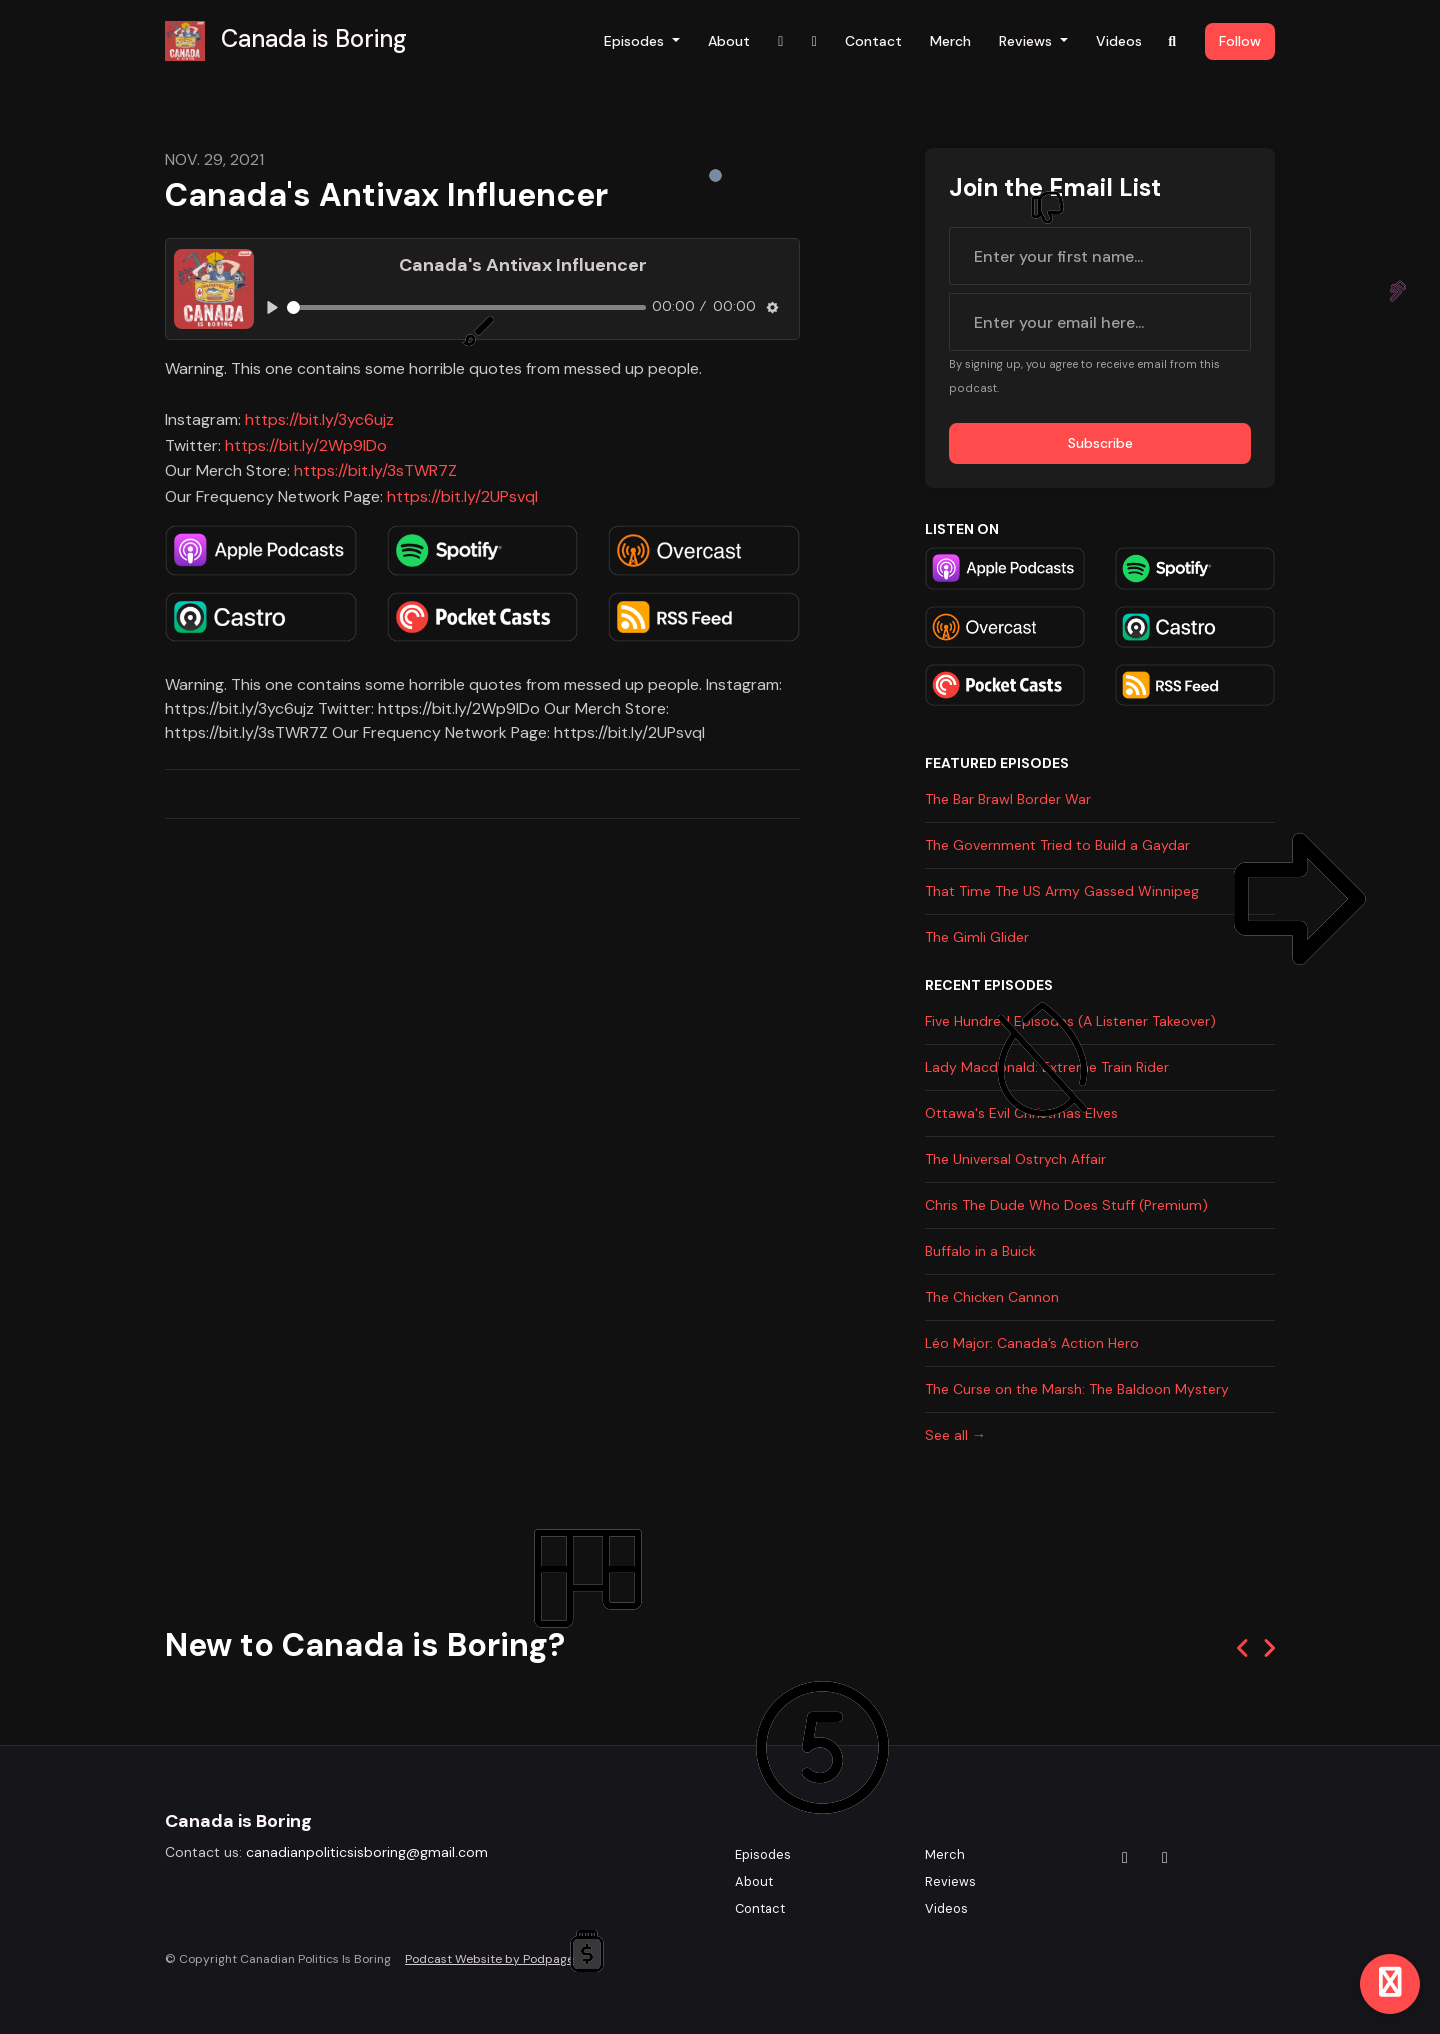 This screenshot has width=1440, height=2034. Describe the element at coordinates (1397, 291) in the screenshot. I see `access plumbing or maintenance tools` at that location.